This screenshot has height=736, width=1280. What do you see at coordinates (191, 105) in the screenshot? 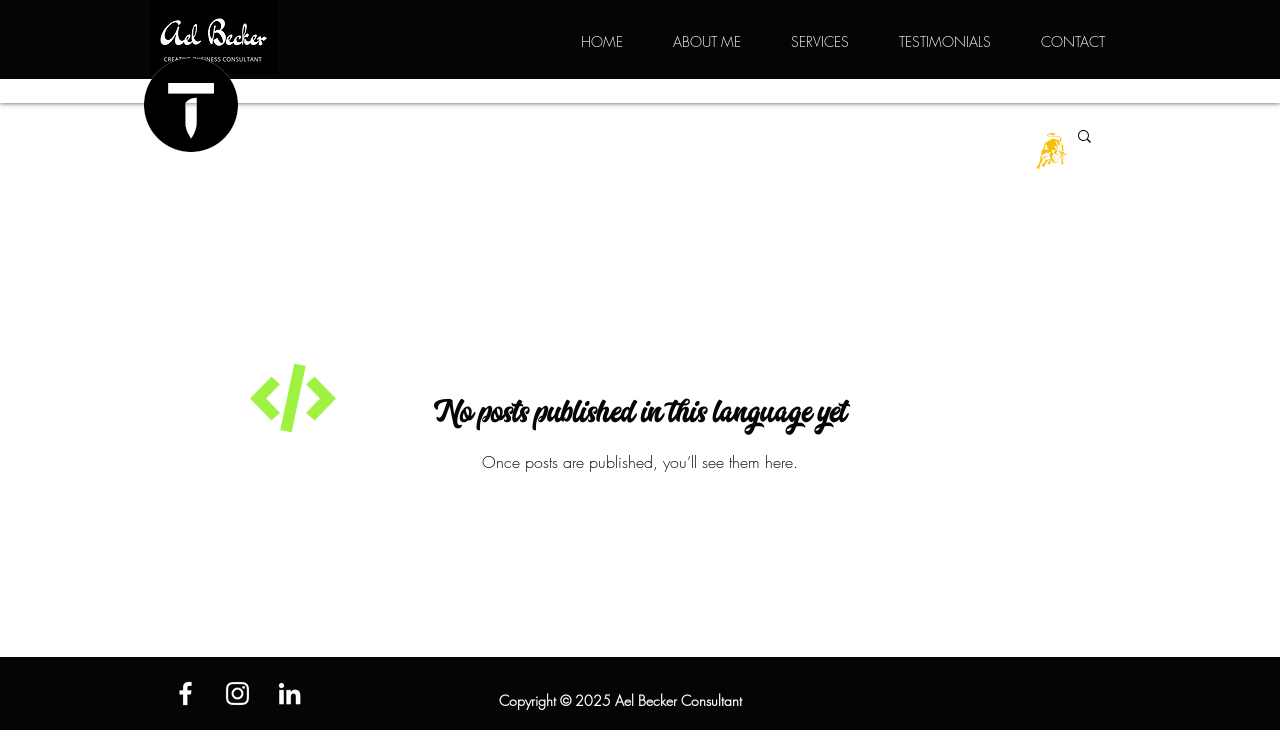
I see `open the Thumbtack app` at bounding box center [191, 105].